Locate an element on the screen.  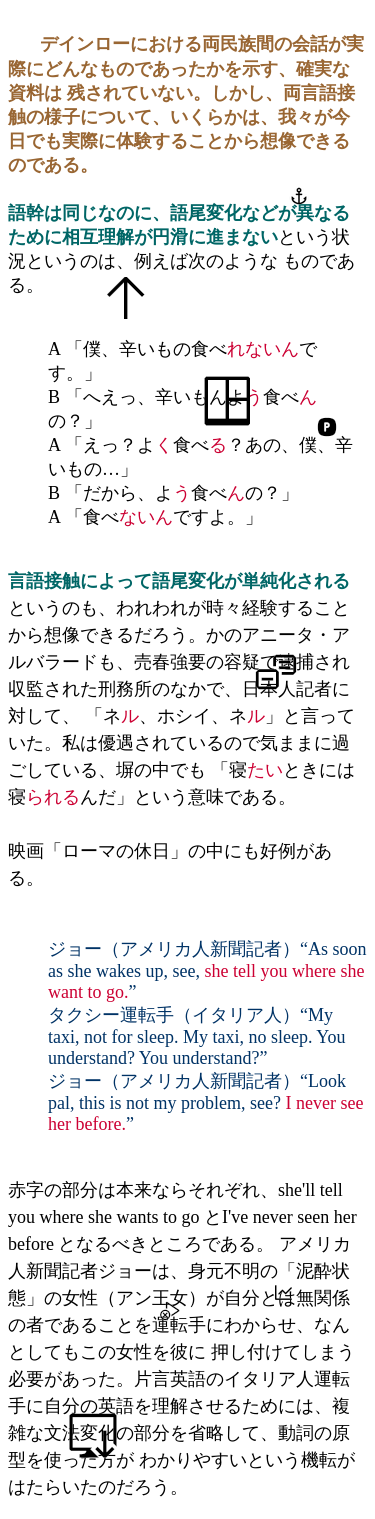
open tmux terminal session is located at coordinates (229, 401).